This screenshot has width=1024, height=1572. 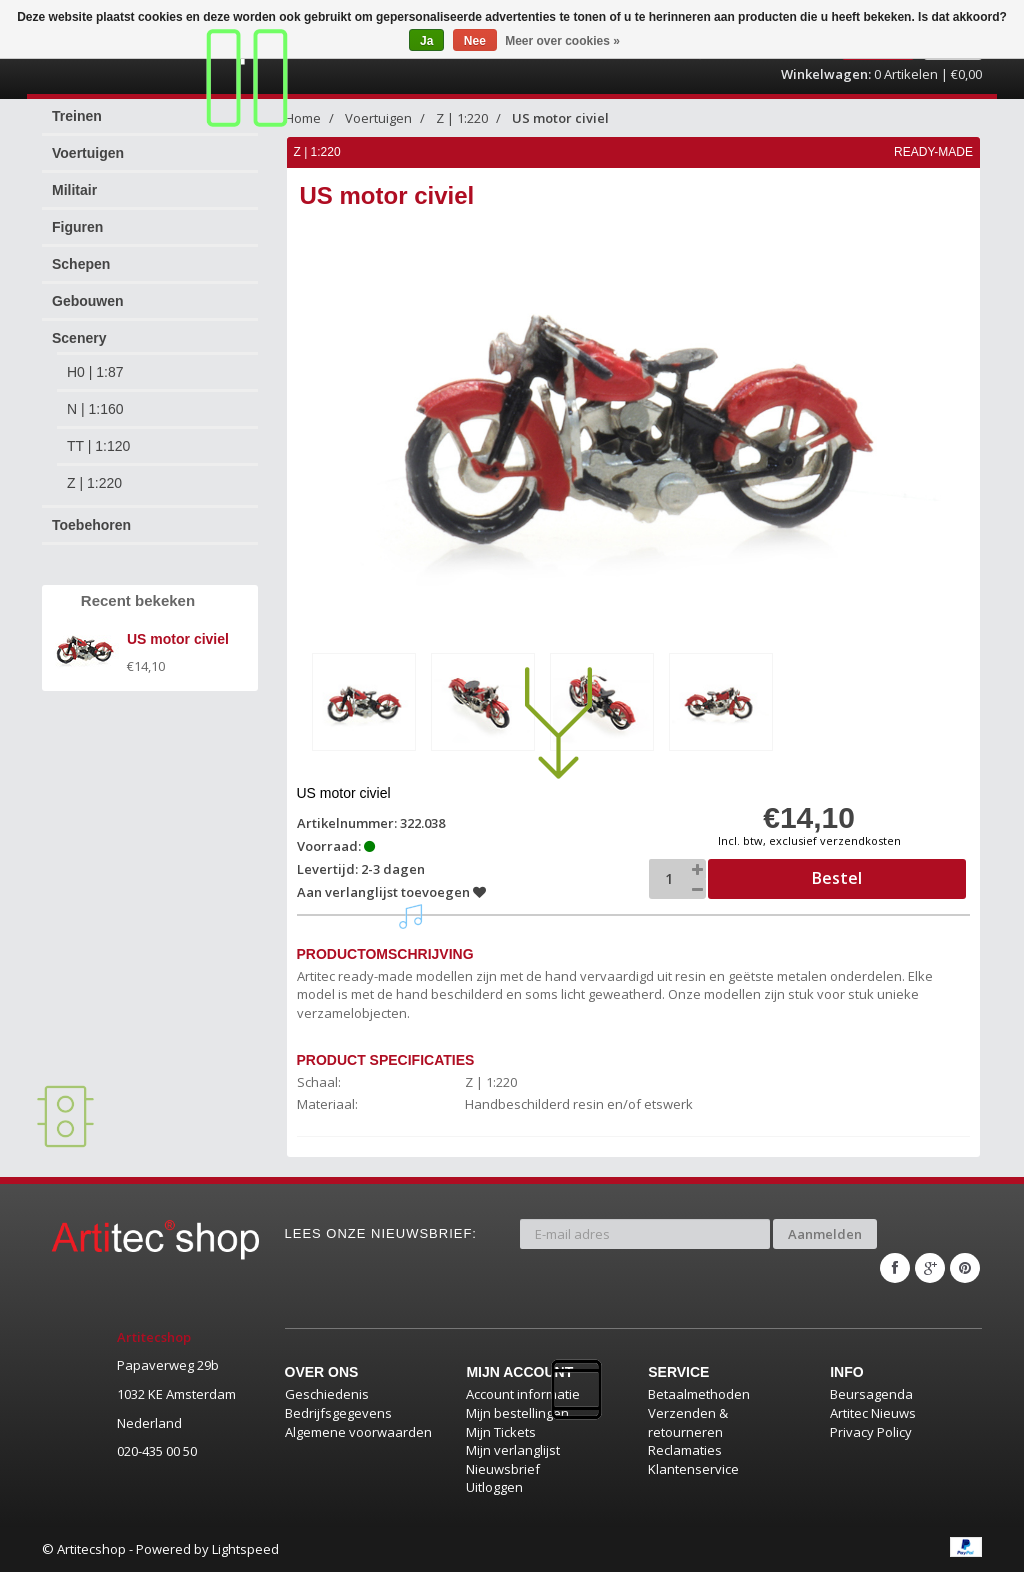 What do you see at coordinates (576, 1389) in the screenshot?
I see `switch to tablet view or layout` at bounding box center [576, 1389].